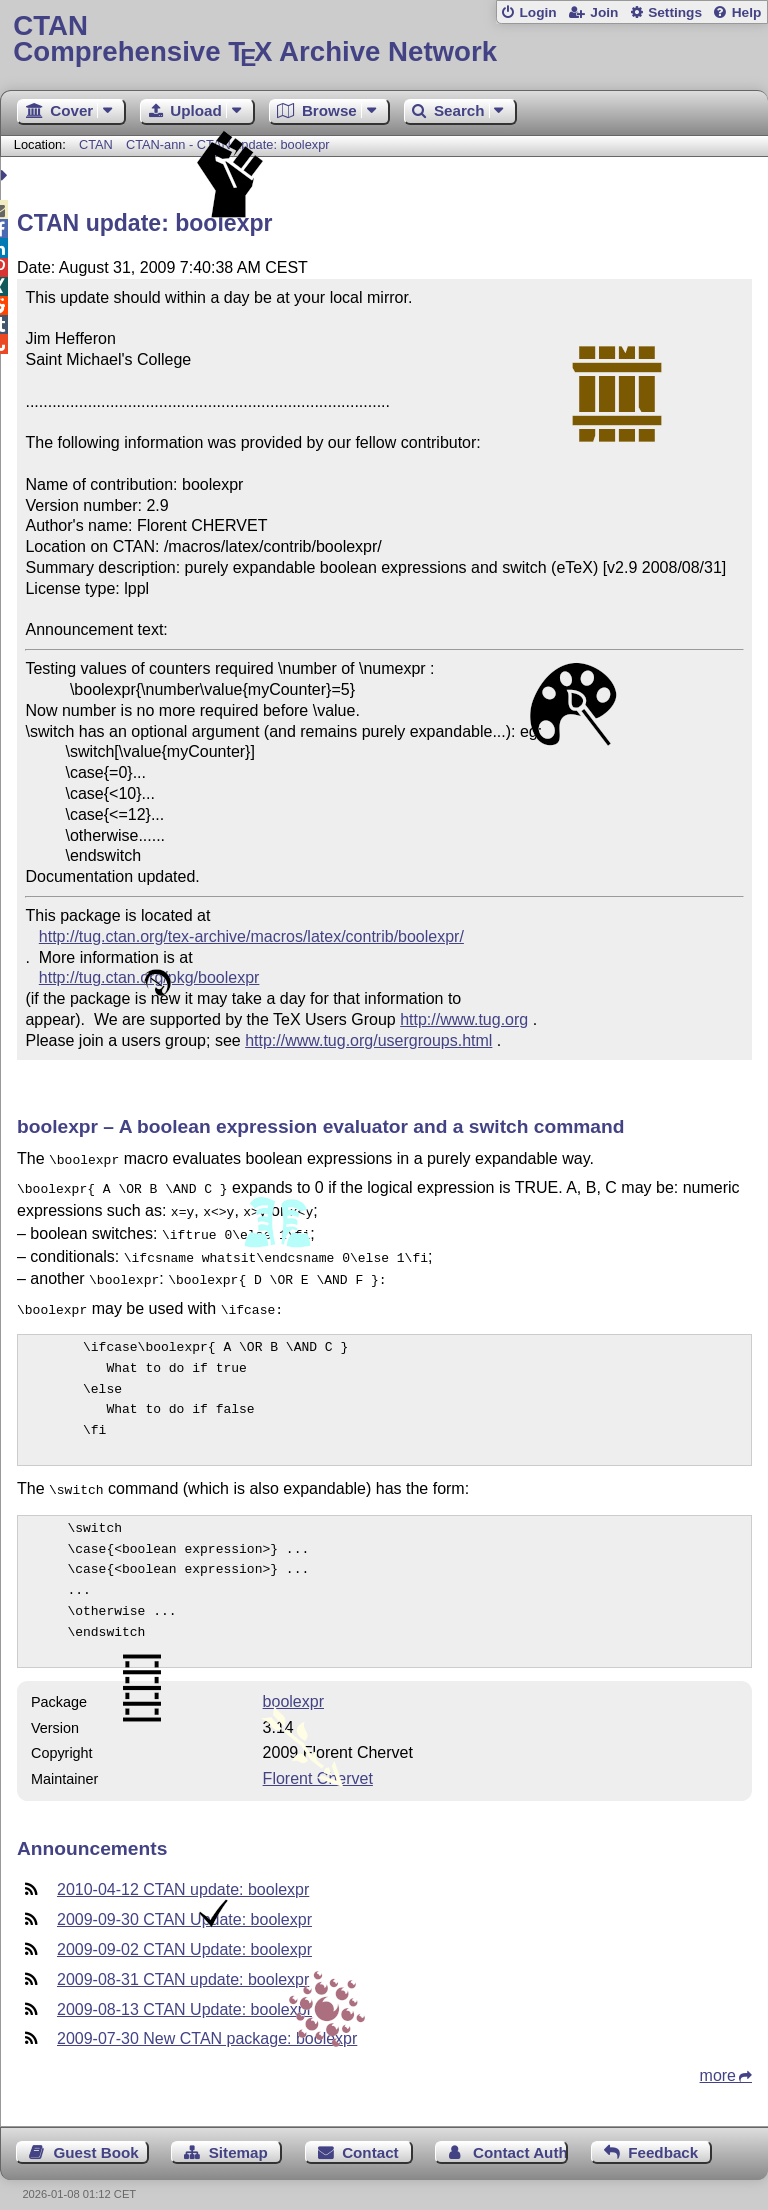  I want to click on access ladder or climbing tools in game, so click(142, 1688).